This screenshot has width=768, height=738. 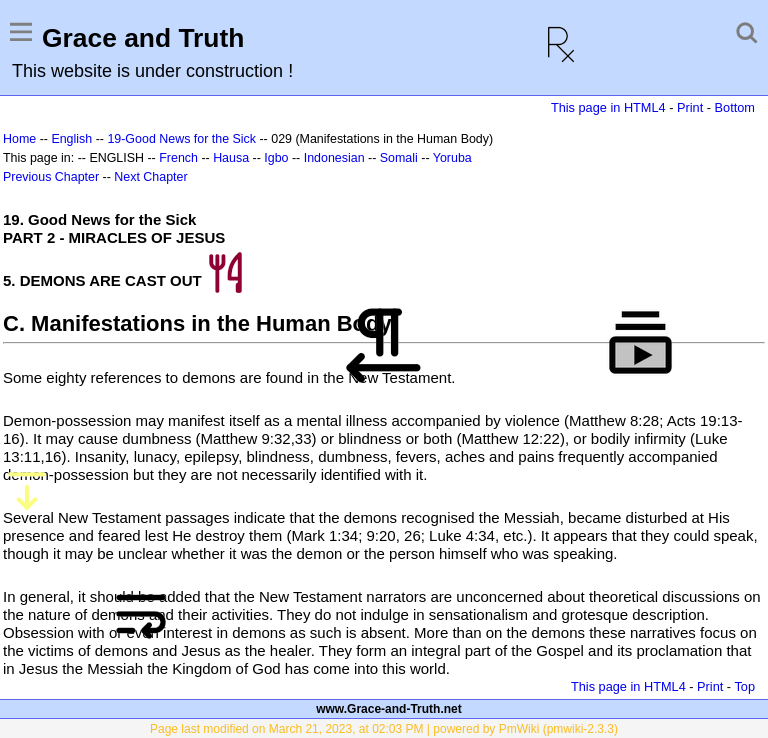 I want to click on view your subscriptions, so click(x=640, y=342).